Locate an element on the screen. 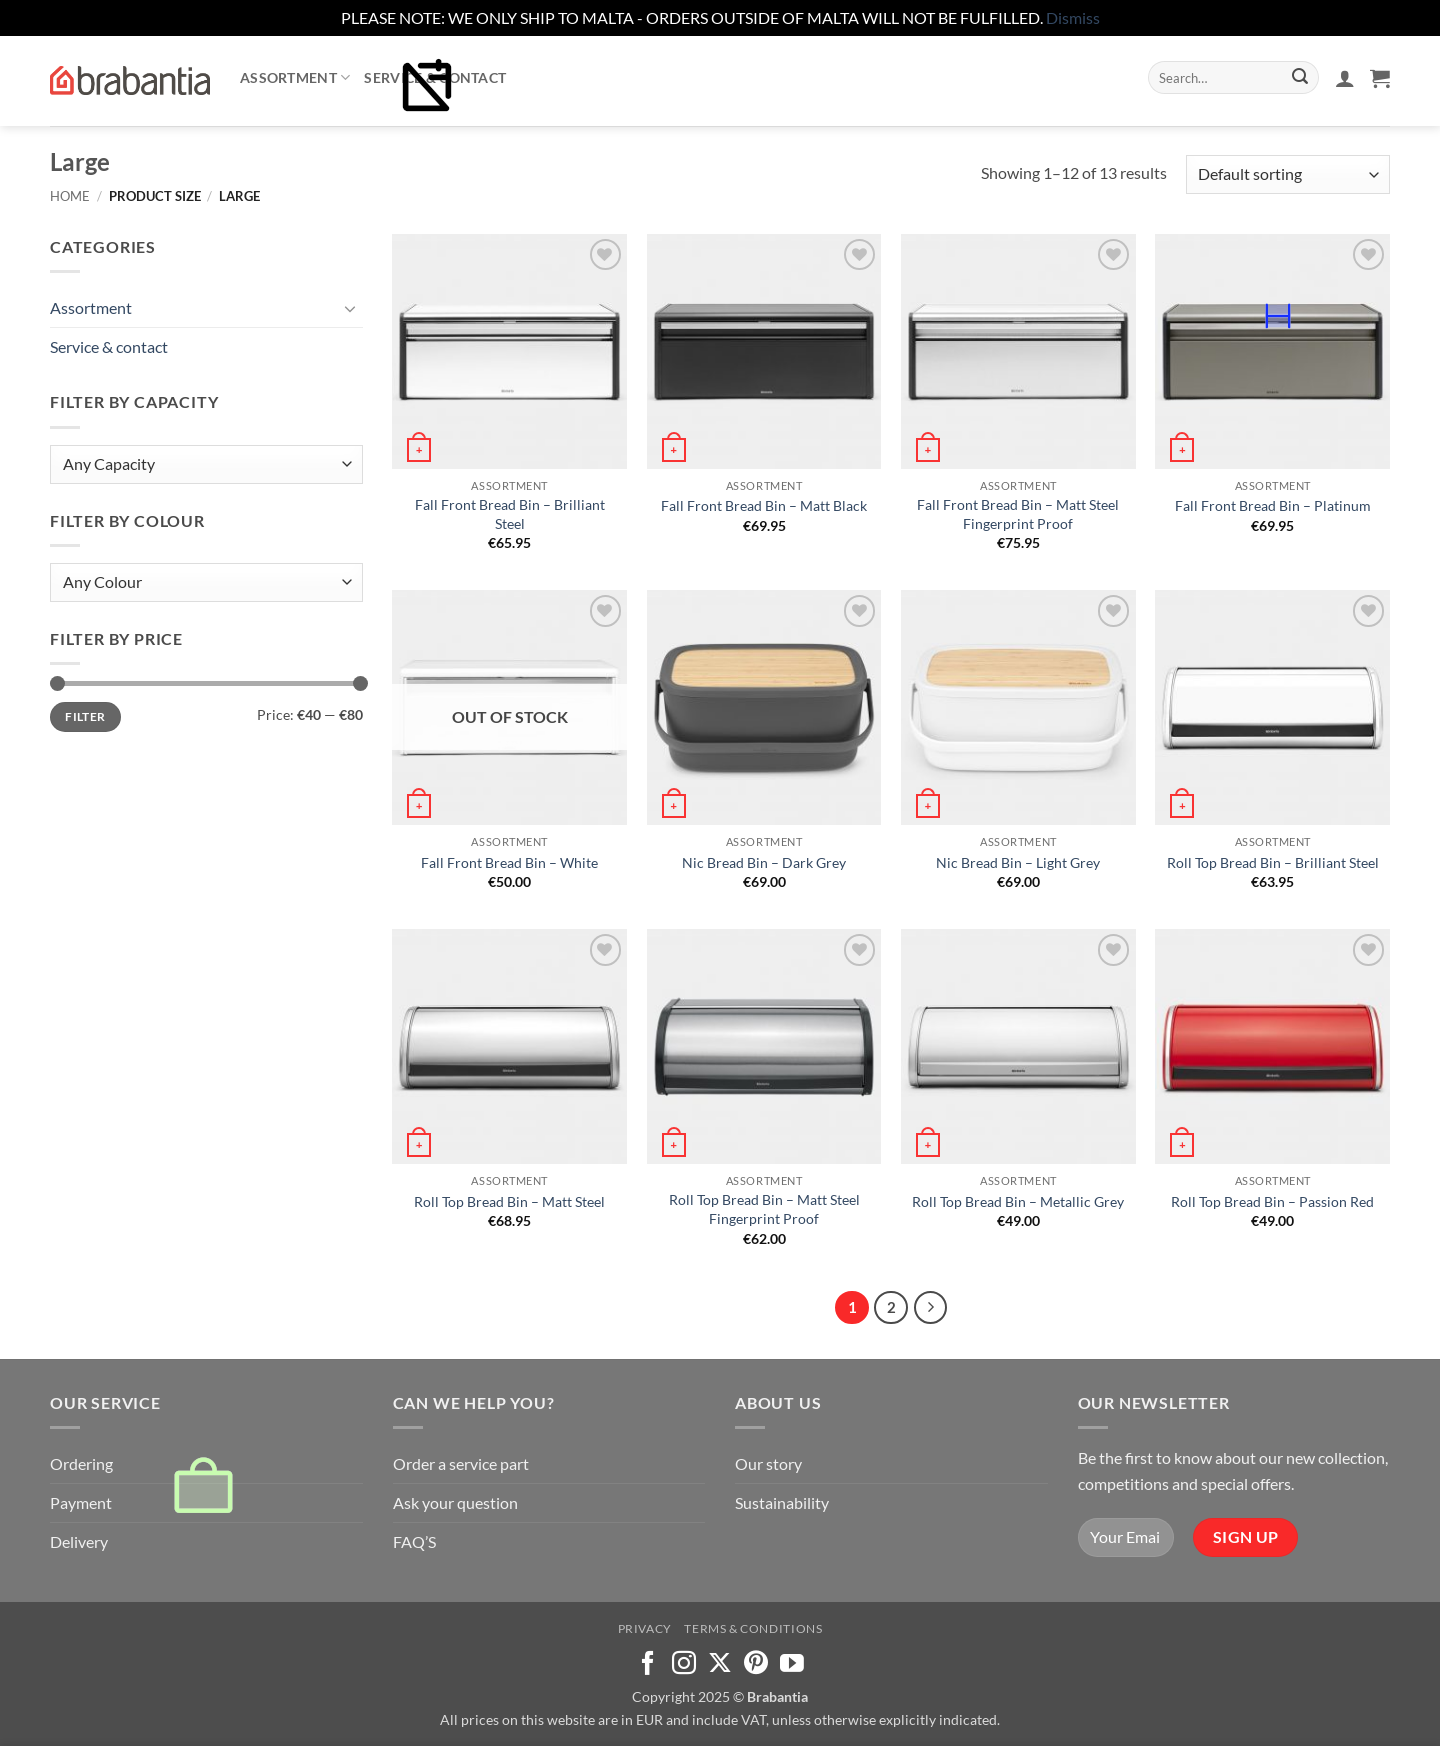  format text as a heading is located at coordinates (1278, 316).